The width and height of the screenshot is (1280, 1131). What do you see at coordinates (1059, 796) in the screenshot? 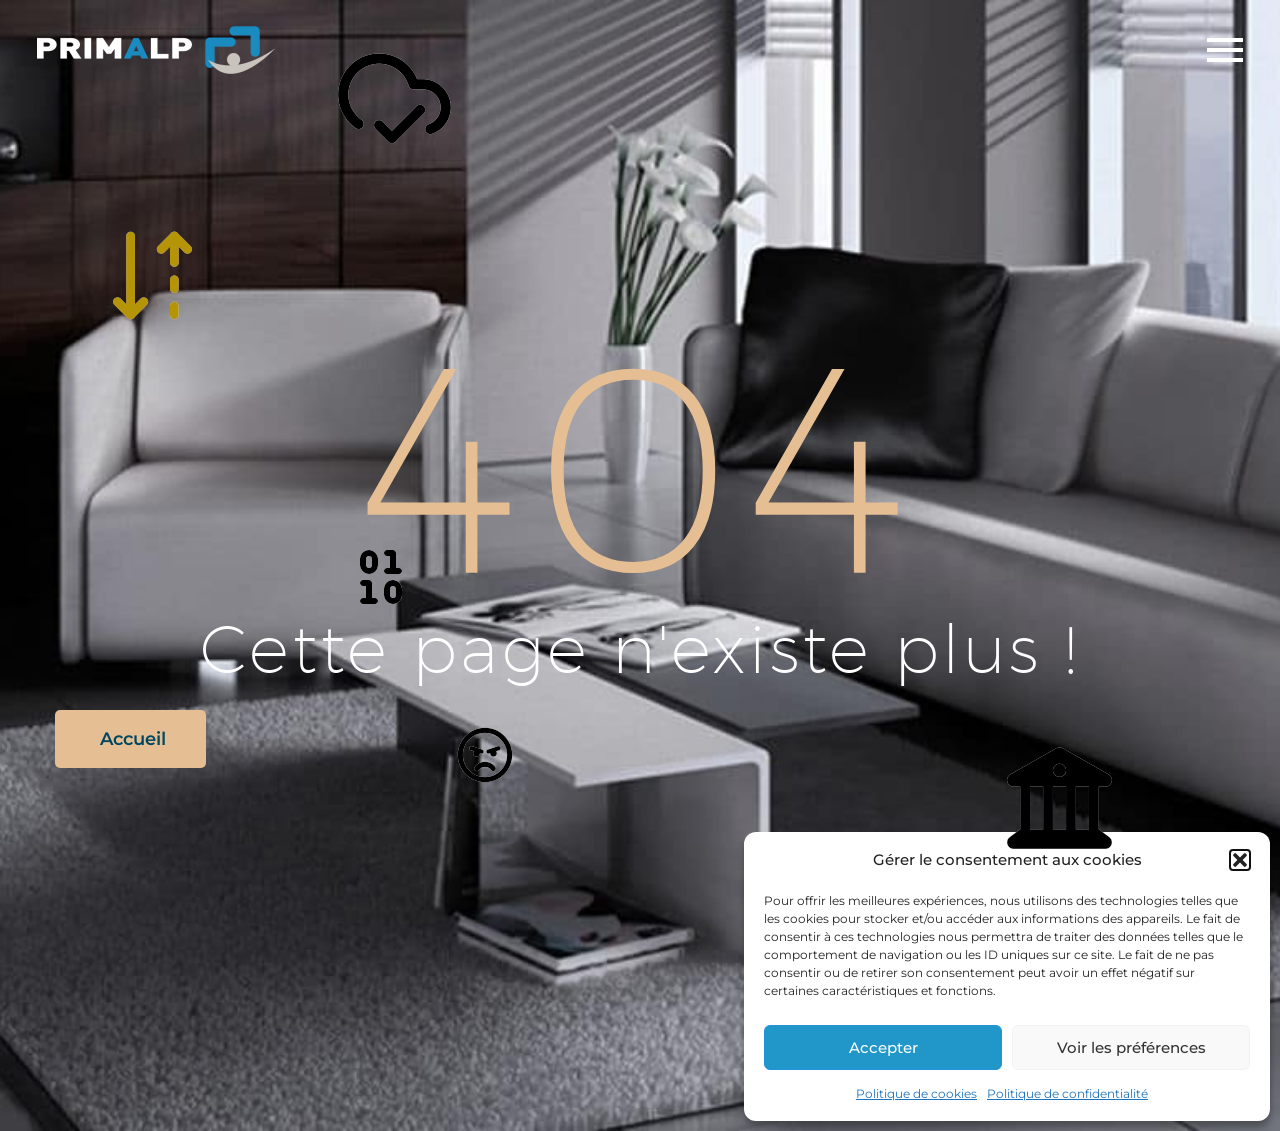
I see `view nearby museums or cultural attractions` at bounding box center [1059, 796].